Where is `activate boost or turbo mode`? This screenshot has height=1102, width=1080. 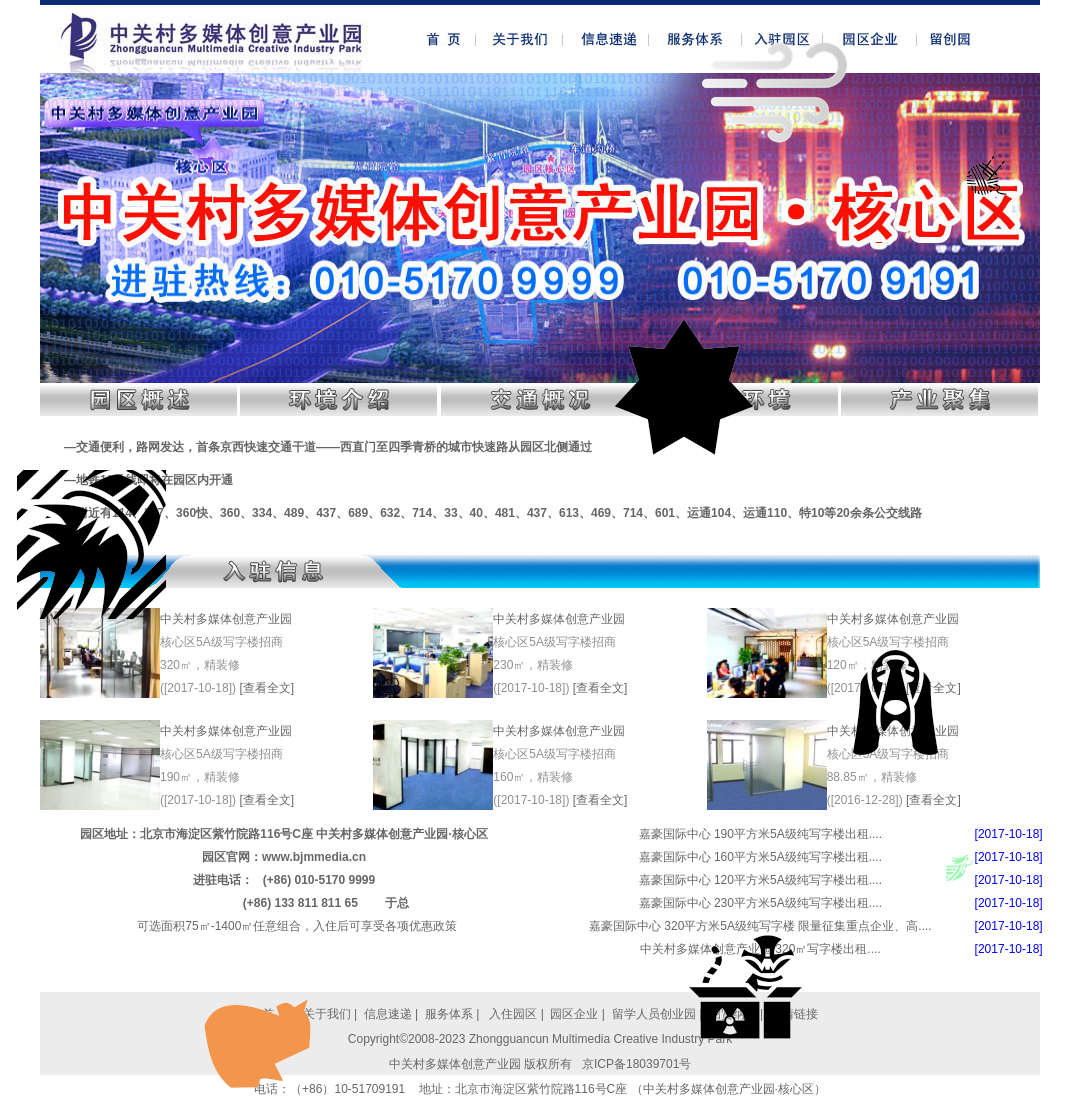
activate boost or turbo mode is located at coordinates (91, 544).